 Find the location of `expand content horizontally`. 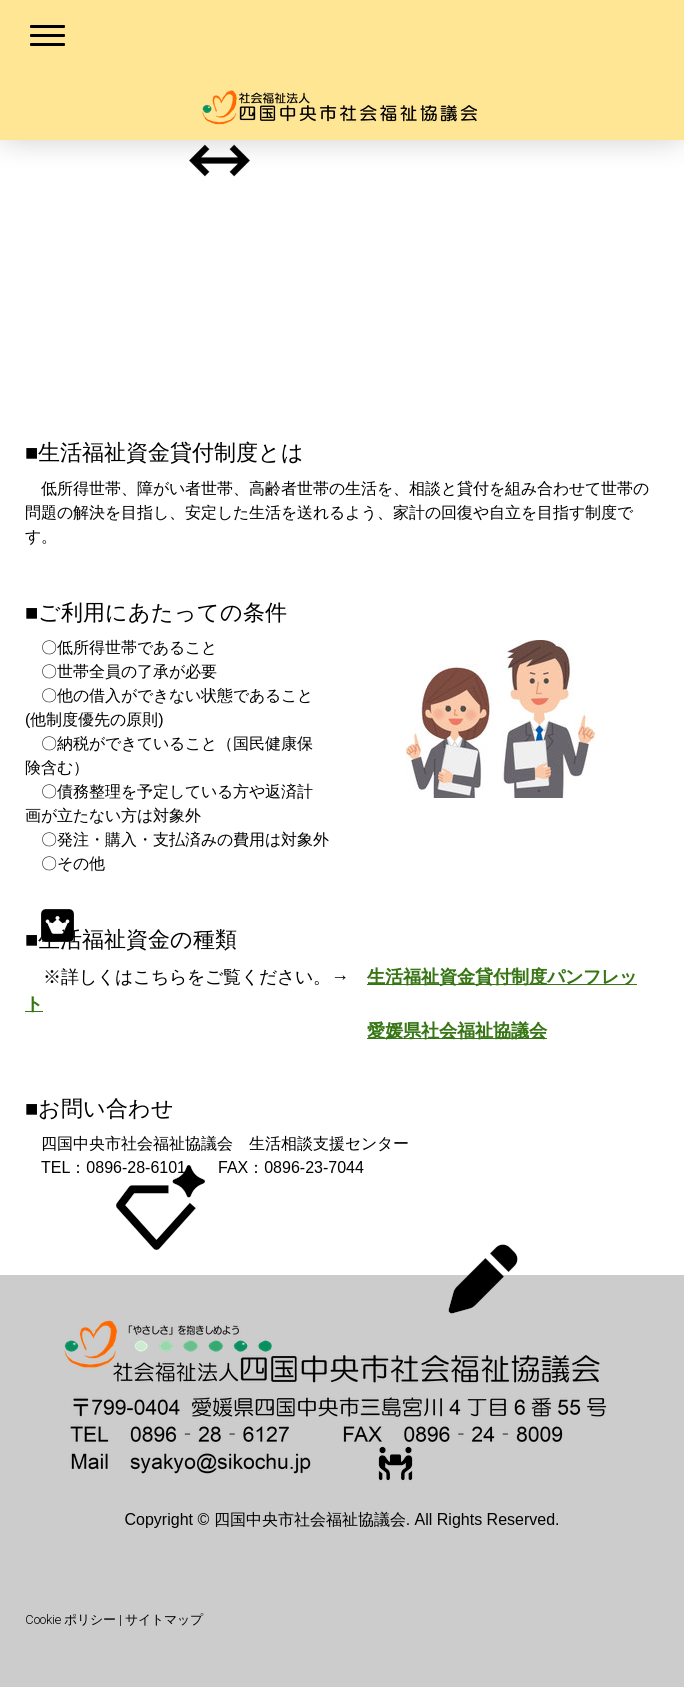

expand content horizontally is located at coordinates (219, 160).